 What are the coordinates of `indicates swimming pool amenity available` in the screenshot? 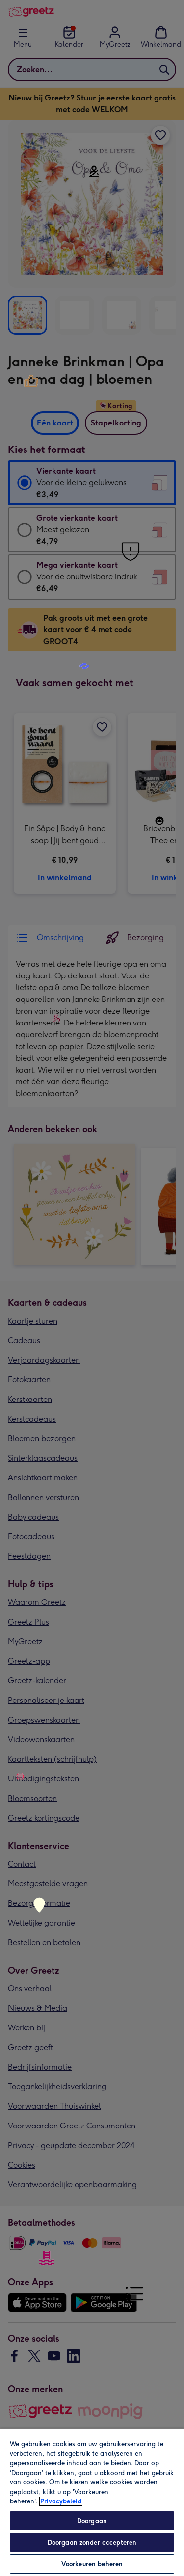 It's located at (47, 2258).